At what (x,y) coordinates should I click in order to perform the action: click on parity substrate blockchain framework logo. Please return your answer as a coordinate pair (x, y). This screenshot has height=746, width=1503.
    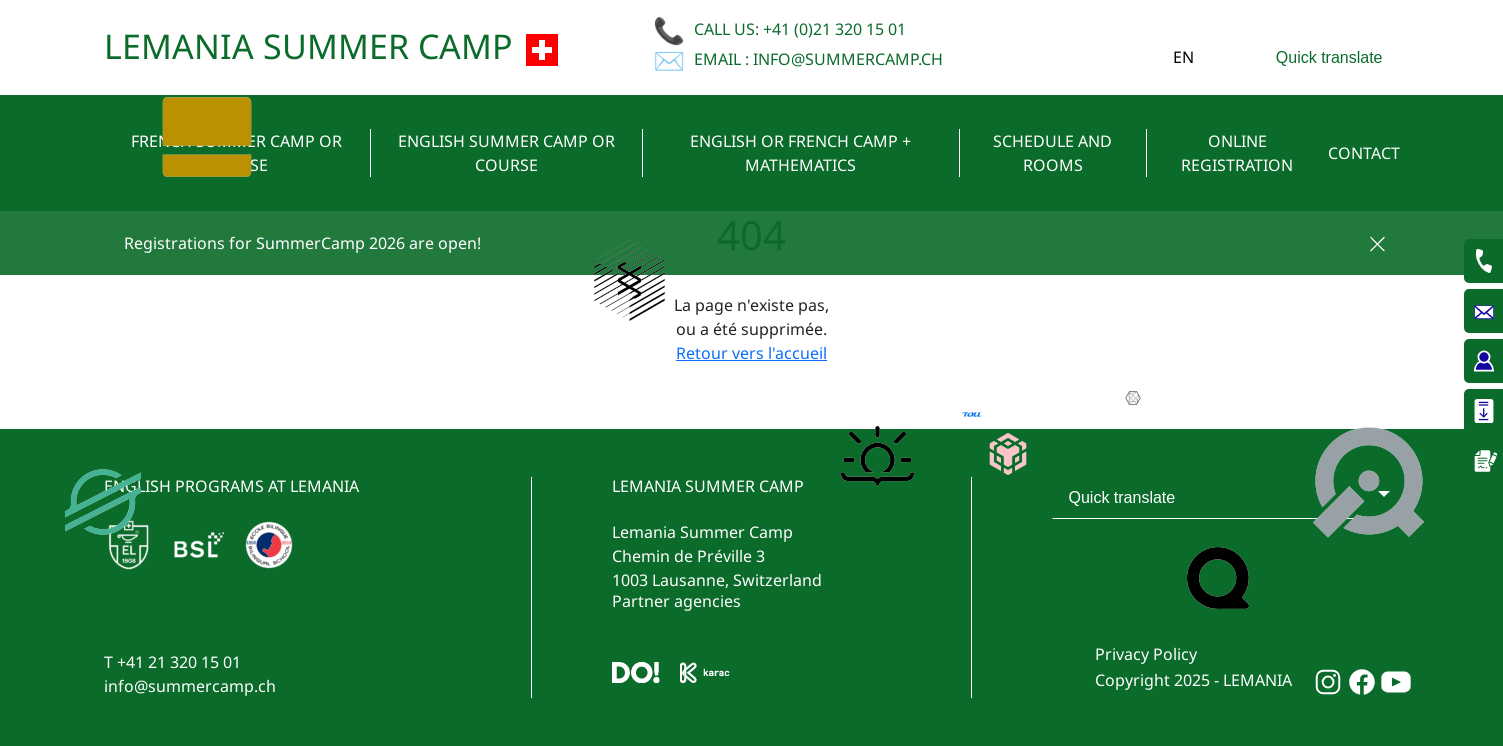
    Looking at the image, I should click on (629, 280).